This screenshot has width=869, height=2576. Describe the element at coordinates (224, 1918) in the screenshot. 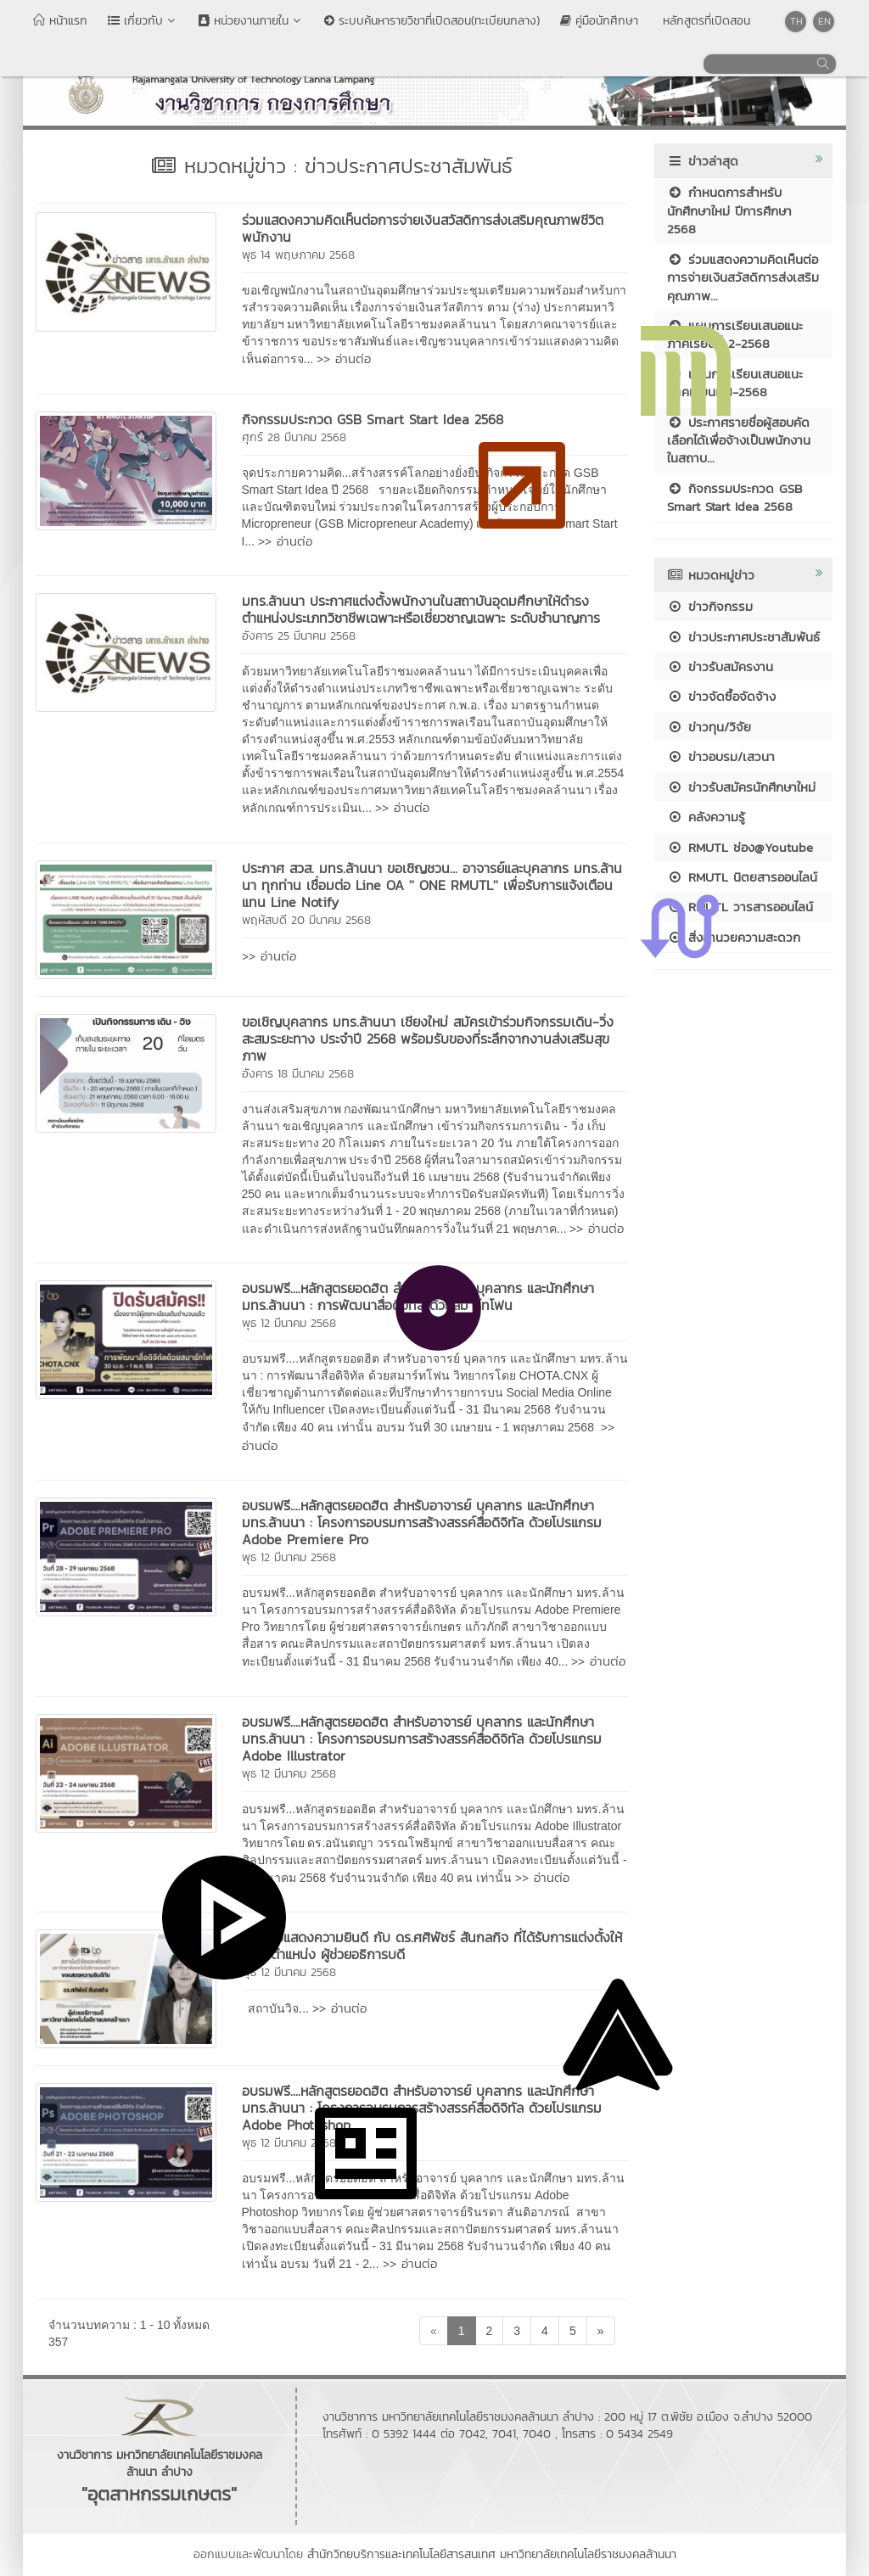

I see `open the NewPipe app` at that location.